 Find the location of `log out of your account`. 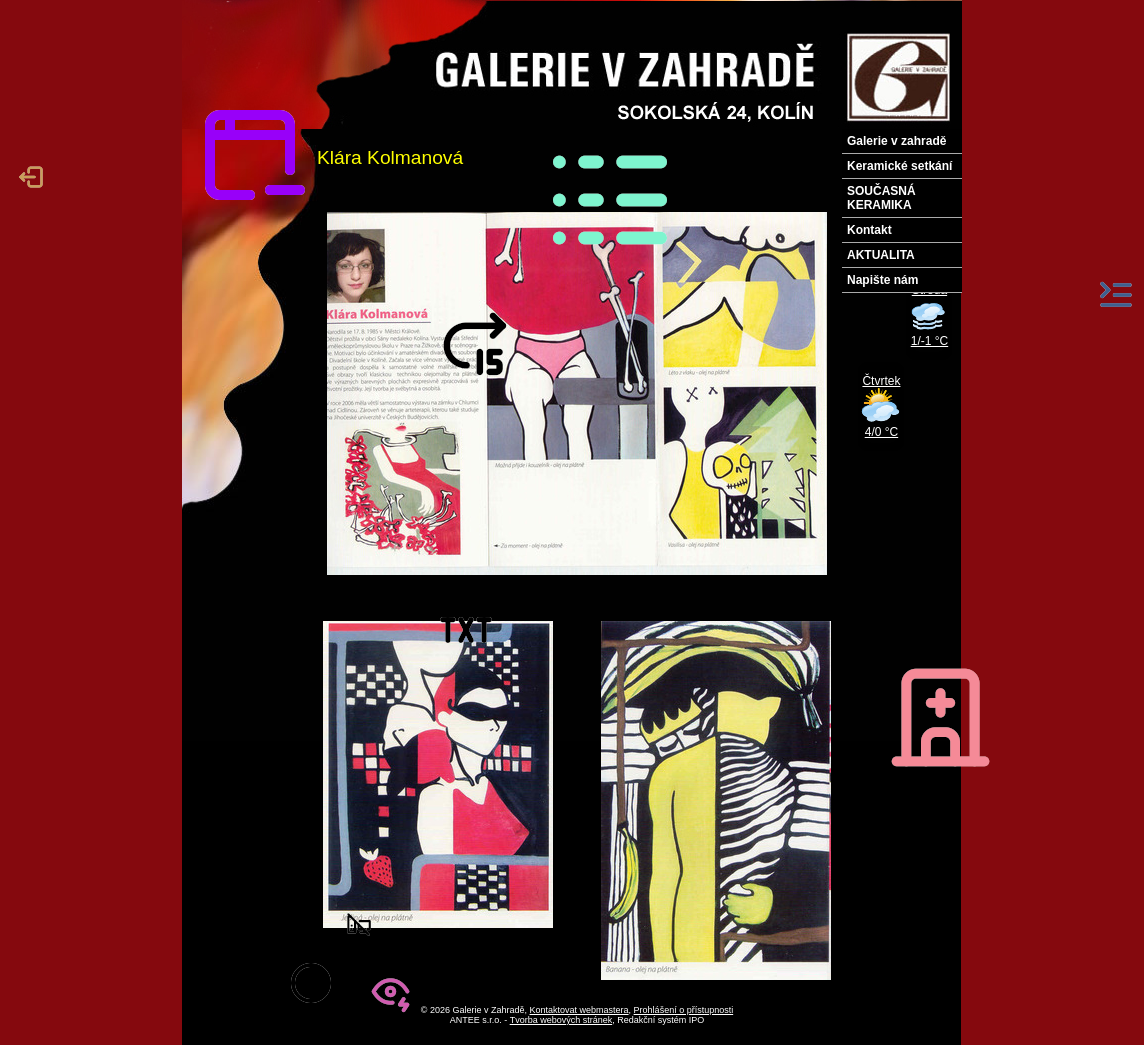

log out of your account is located at coordinates (31, 177).